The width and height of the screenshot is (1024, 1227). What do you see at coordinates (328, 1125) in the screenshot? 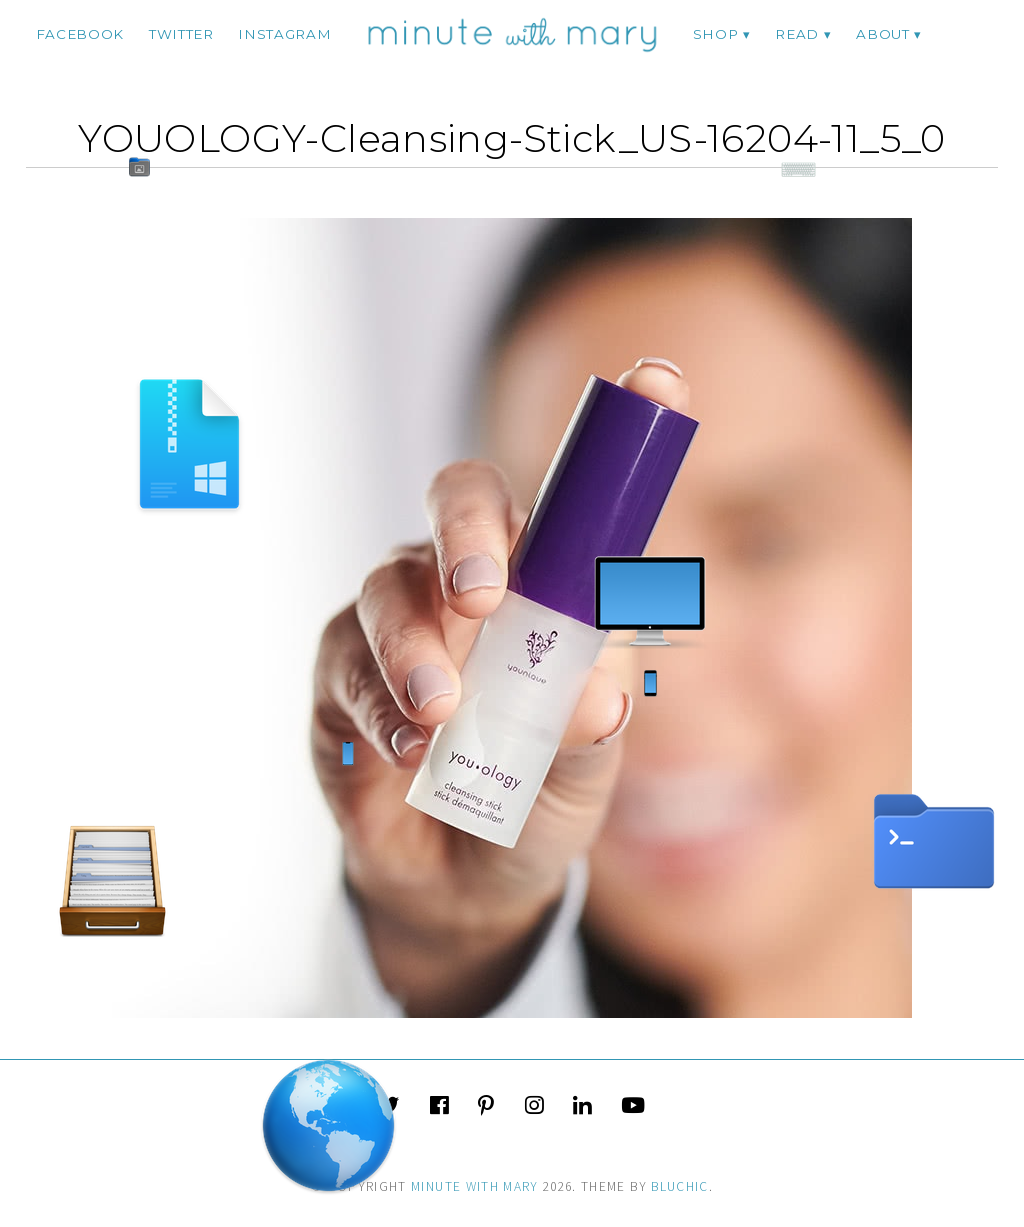
I see `access bookmarked websites or locations` at bounding box center [328, 1125].